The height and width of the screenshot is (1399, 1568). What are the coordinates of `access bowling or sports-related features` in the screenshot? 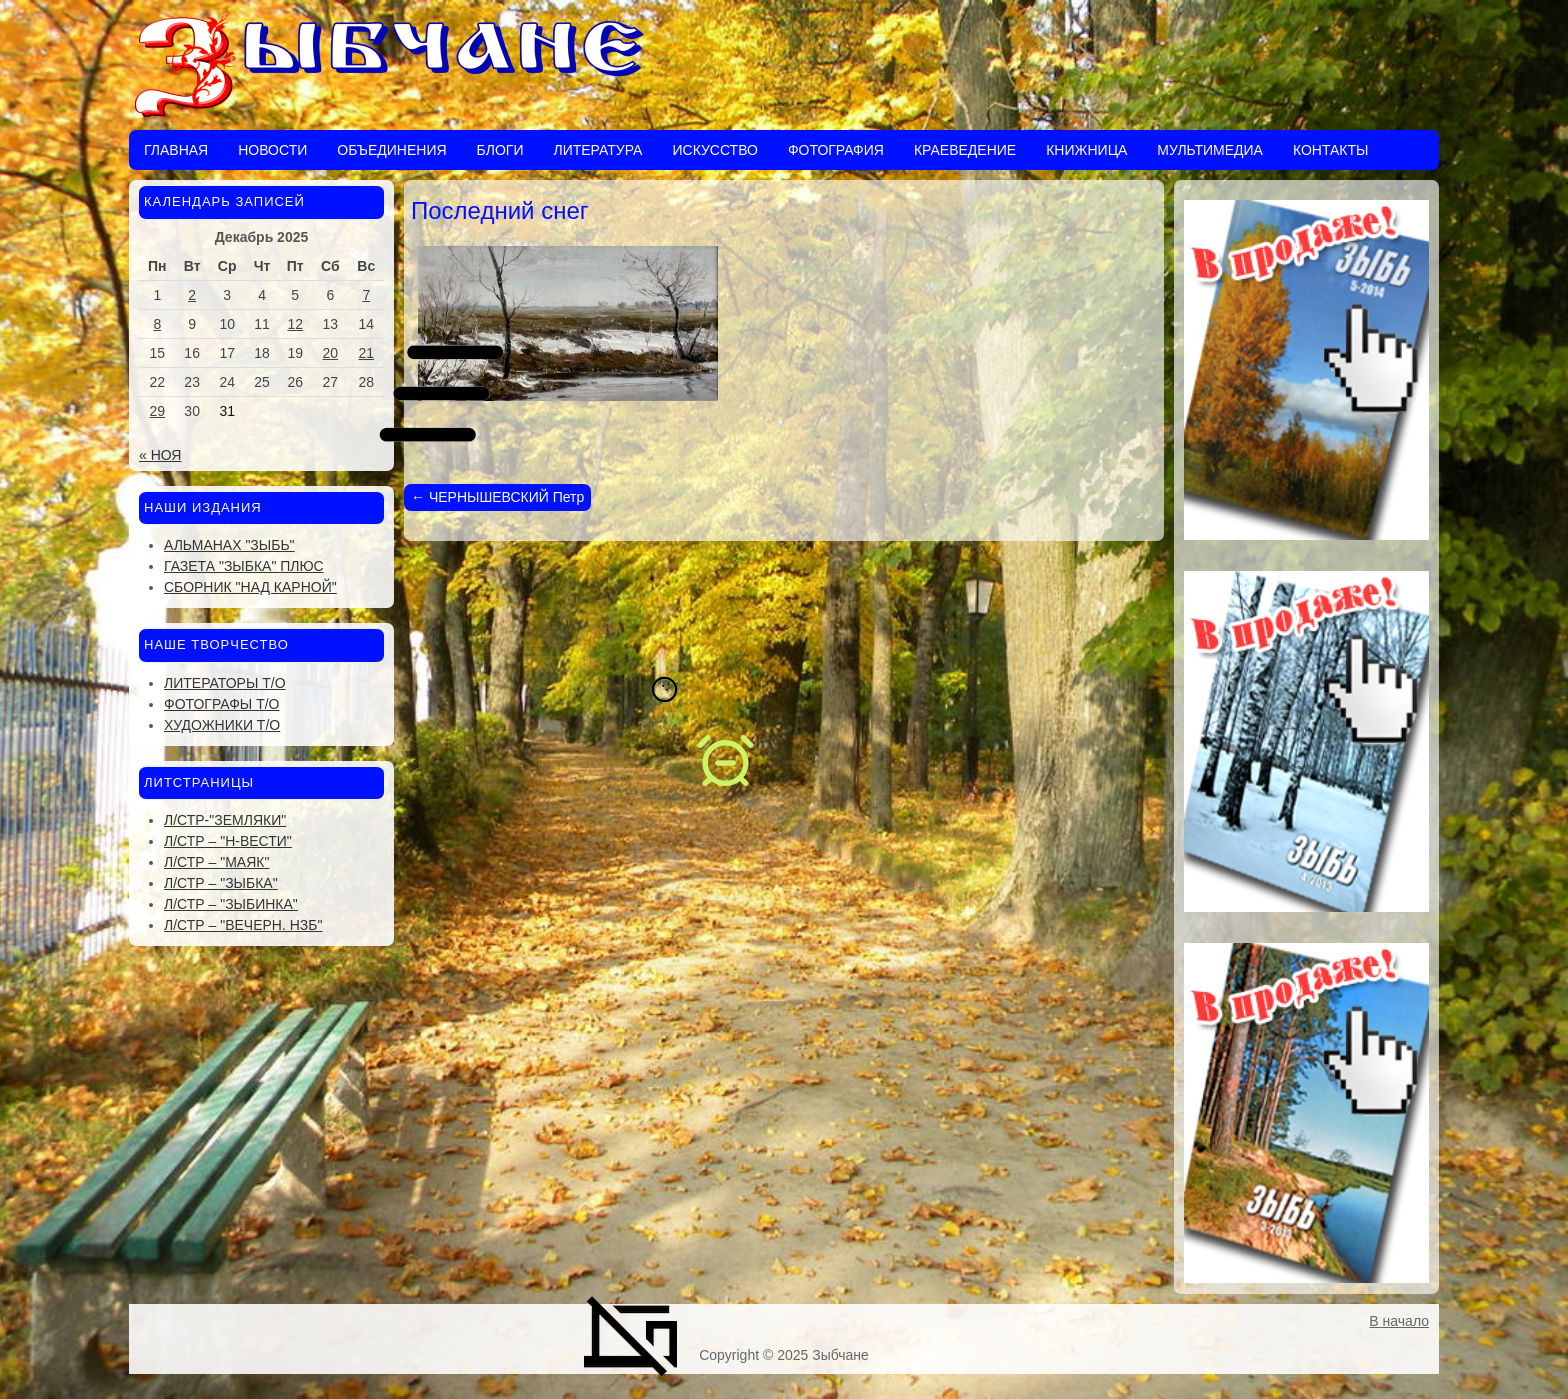 It's located at (664, 689).